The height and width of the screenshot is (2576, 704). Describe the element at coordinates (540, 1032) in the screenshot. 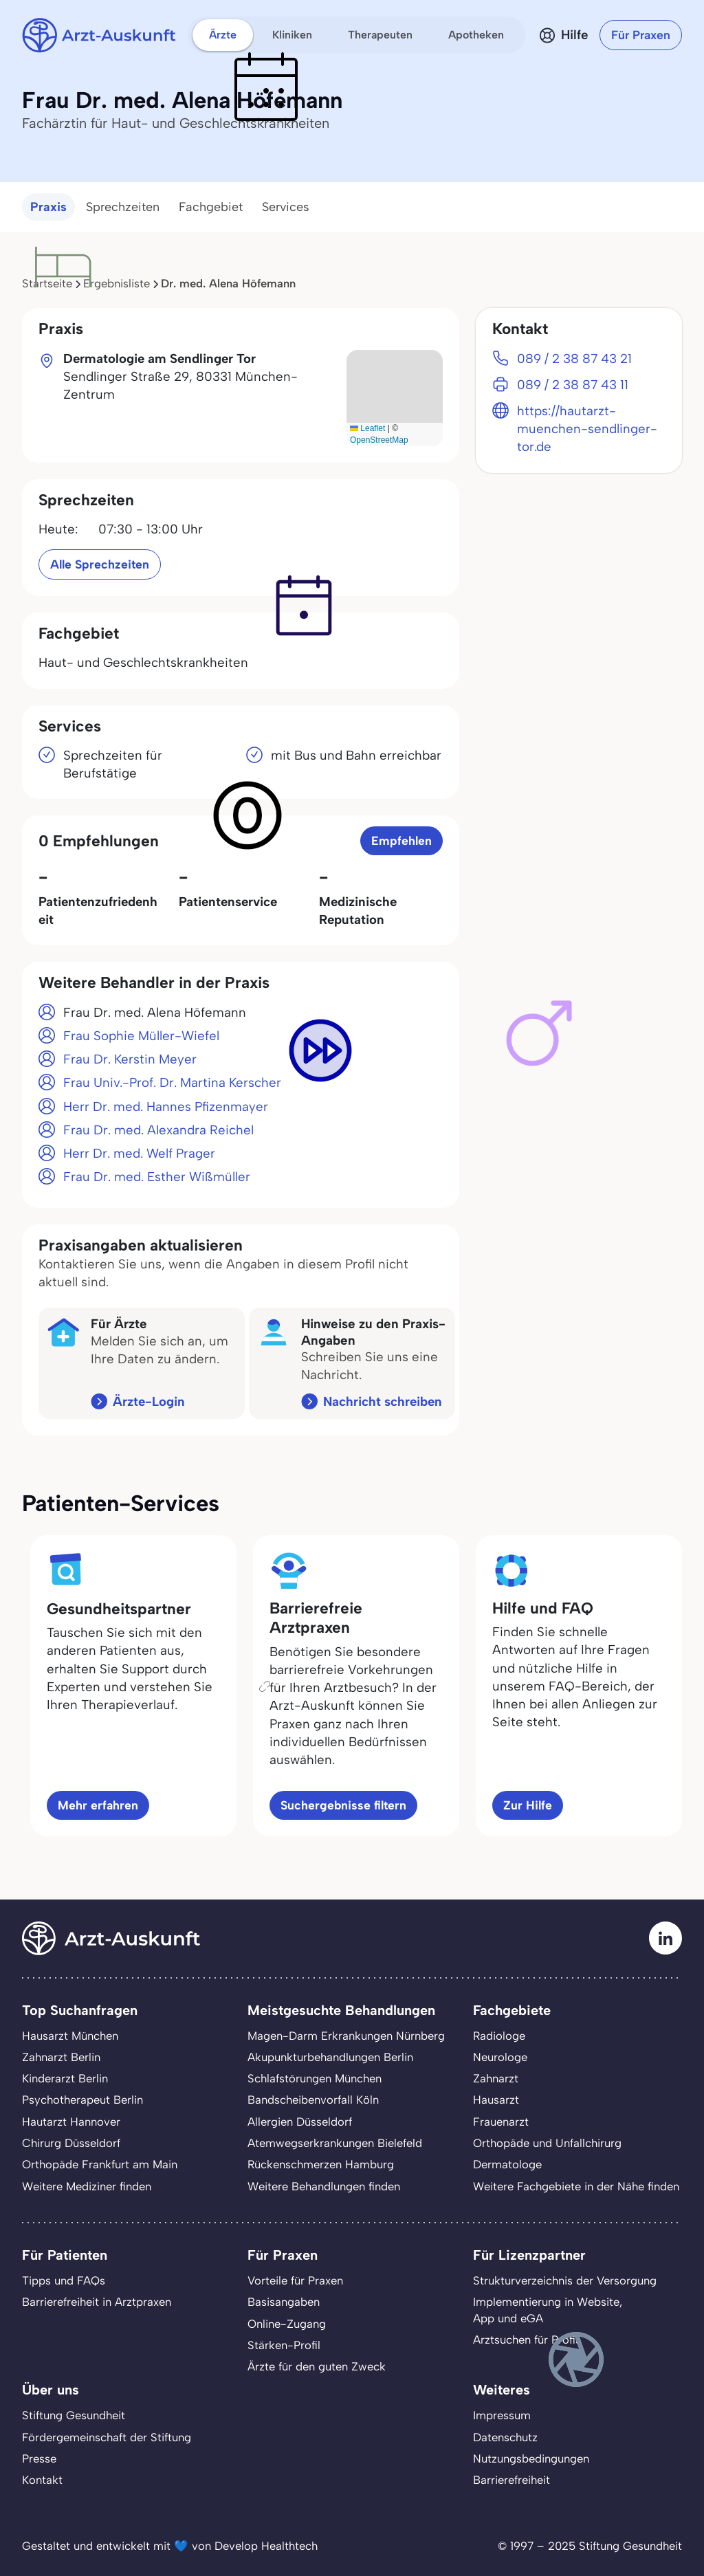

I see `indicates male gender selection` at that location.